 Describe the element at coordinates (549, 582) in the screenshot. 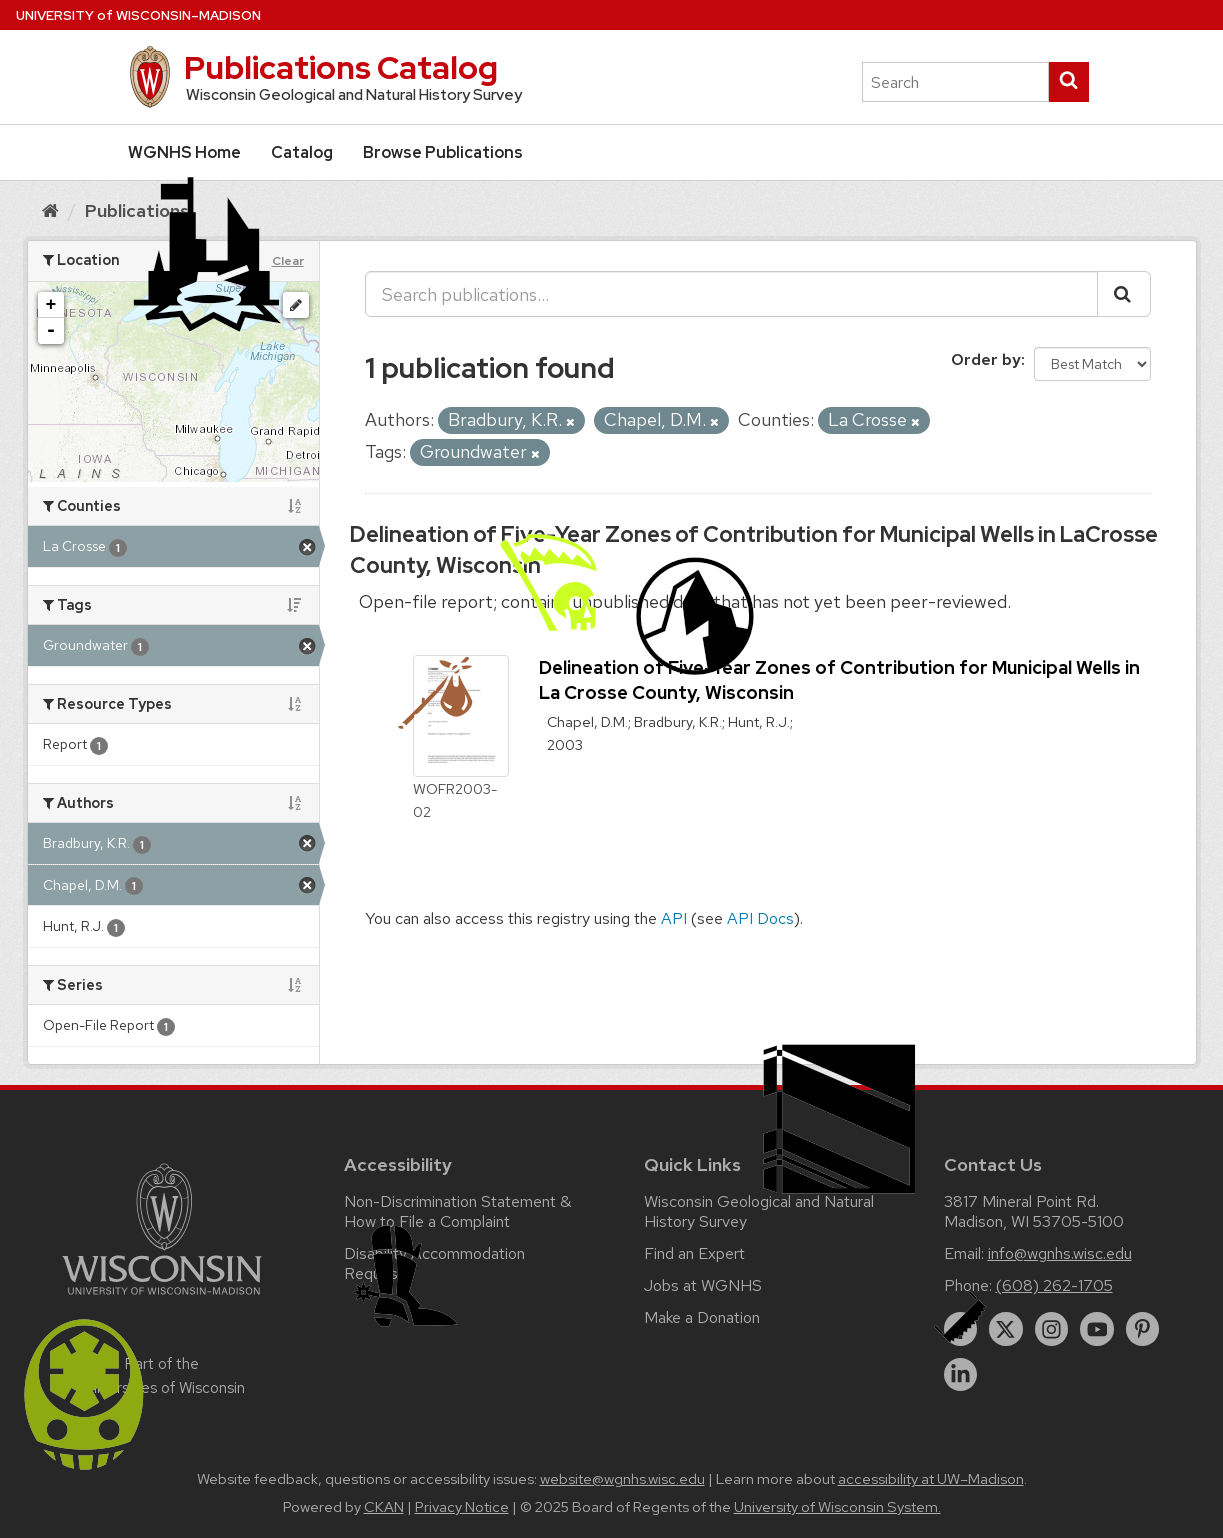

I see `death or game over state indicator` at that location.